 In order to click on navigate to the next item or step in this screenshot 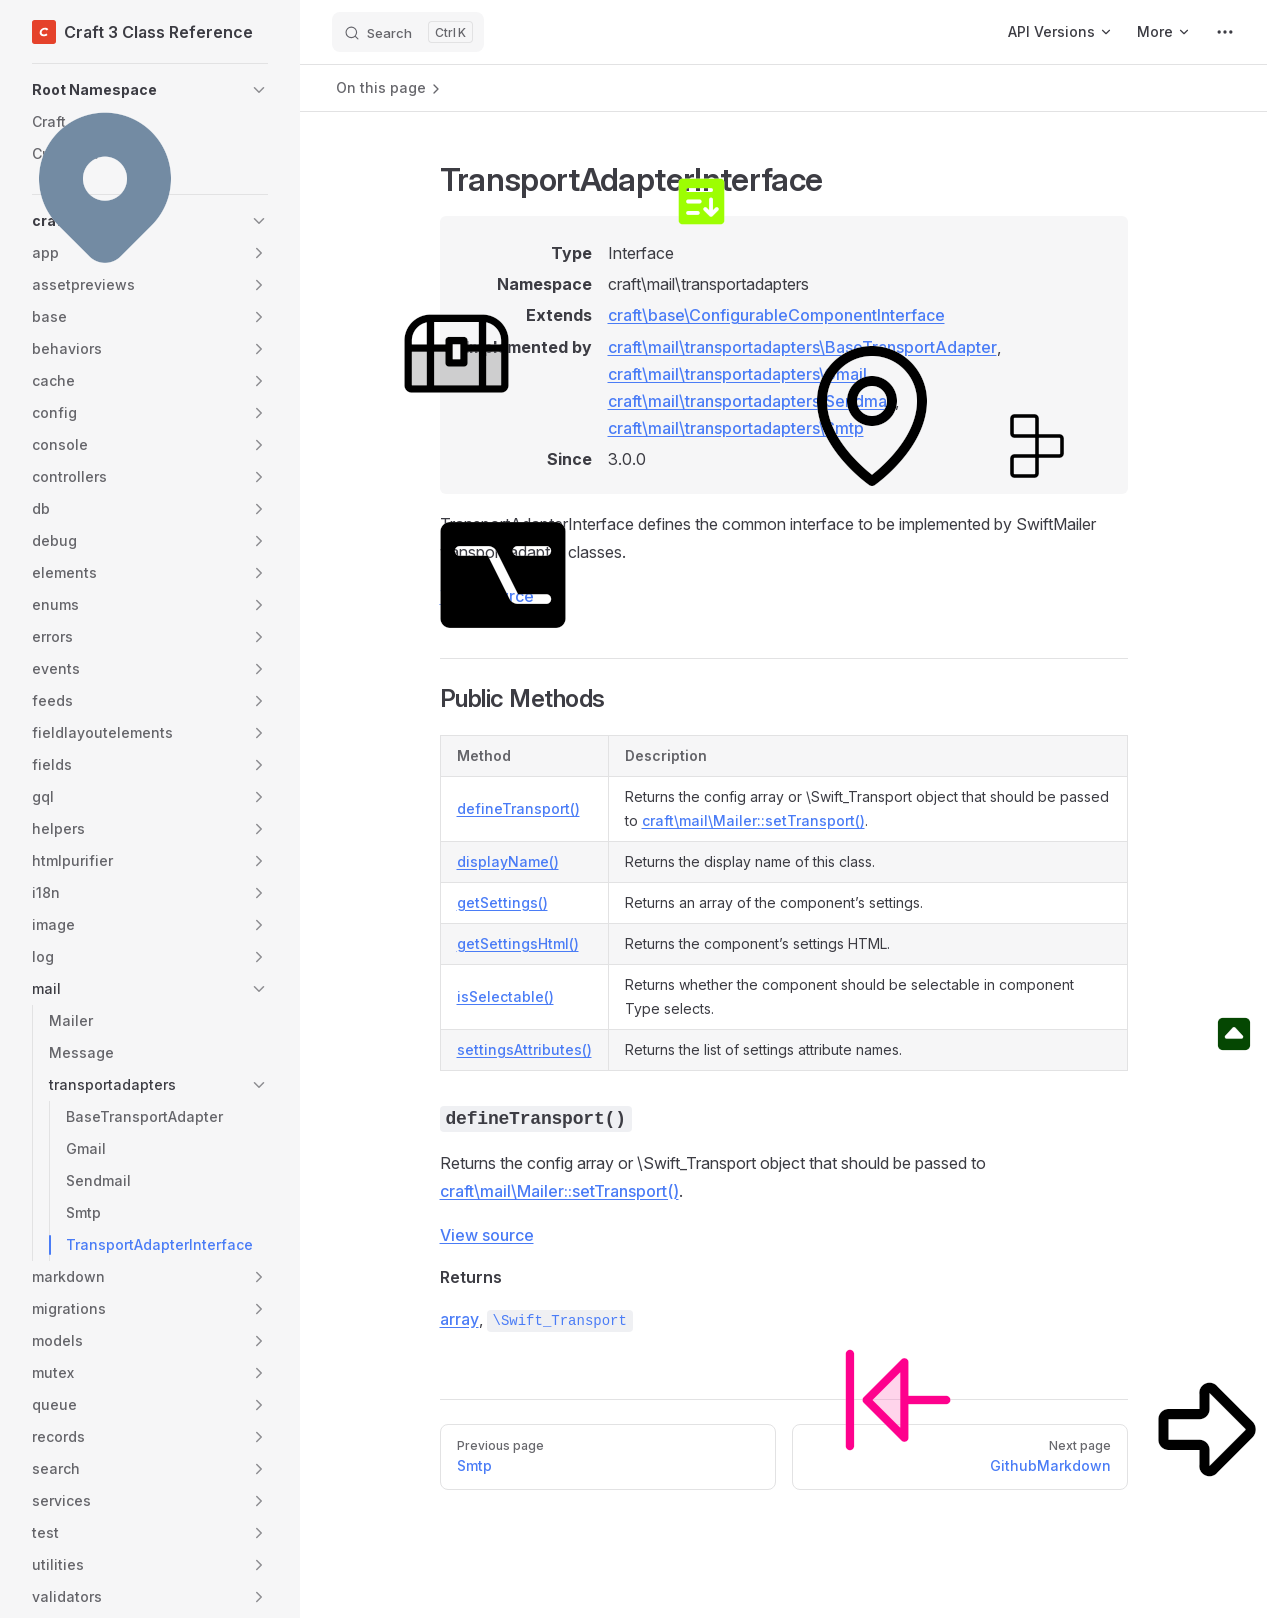, I will do `click(1204, 1429)`.